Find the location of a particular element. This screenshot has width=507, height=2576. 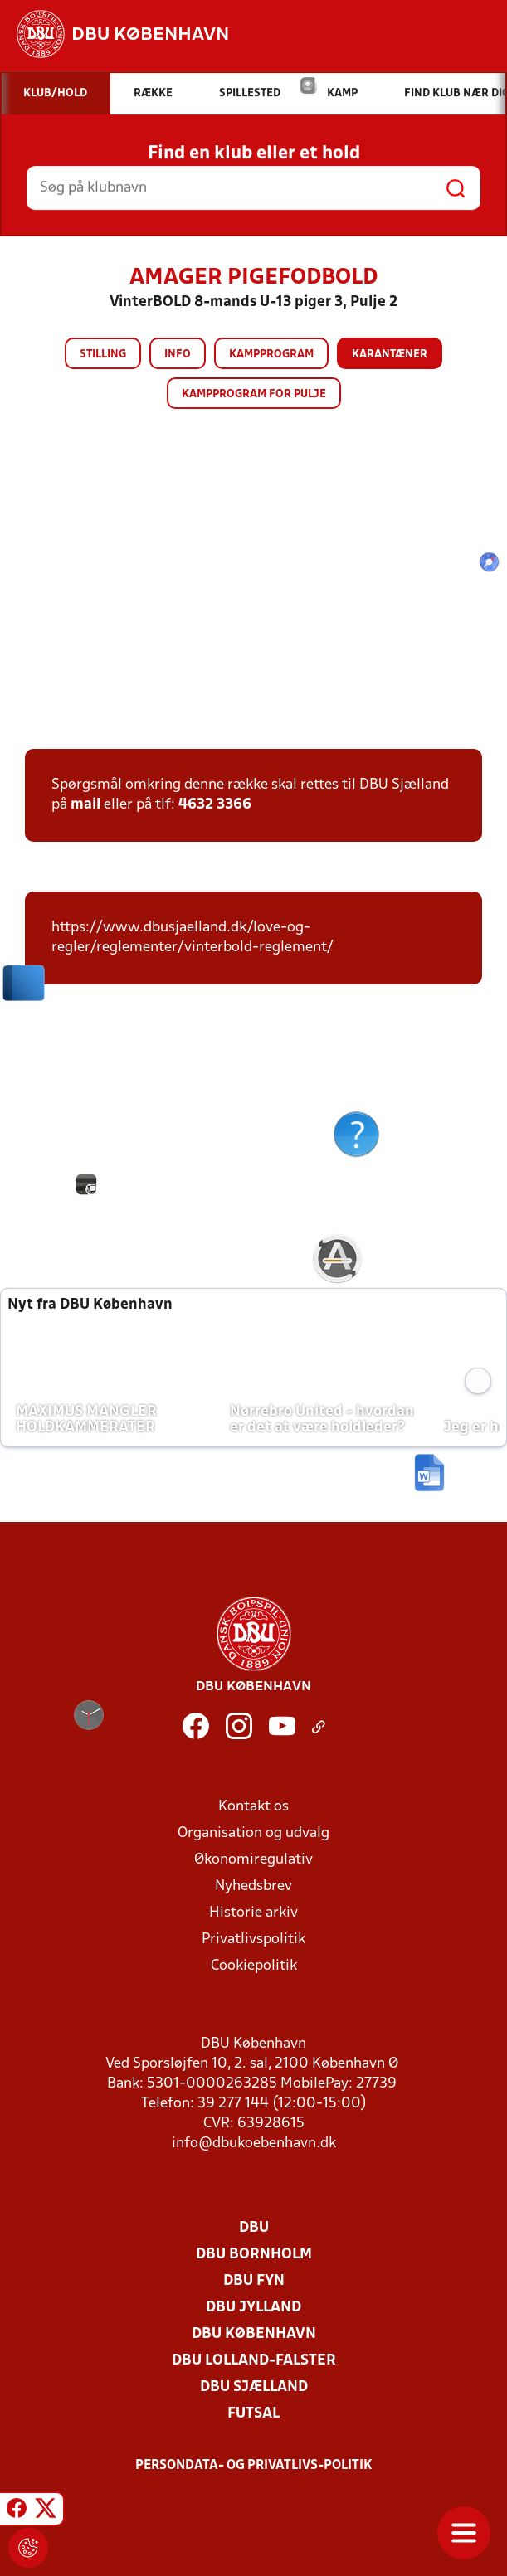

open the clock application is located at coordinates (89, 1715).